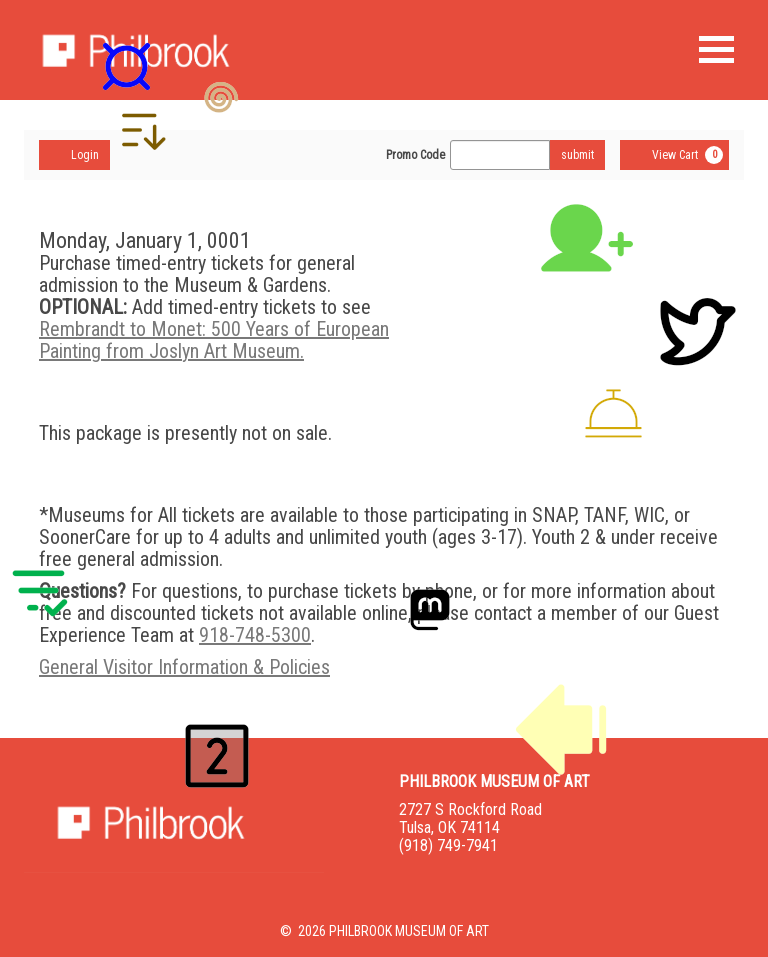 The width and height of the screenshot is (768, 957). What do you see at coordinates (220, 98) in the screenshot?
I see `indicates loading or processing in progress` at bounding box center [220, 98].